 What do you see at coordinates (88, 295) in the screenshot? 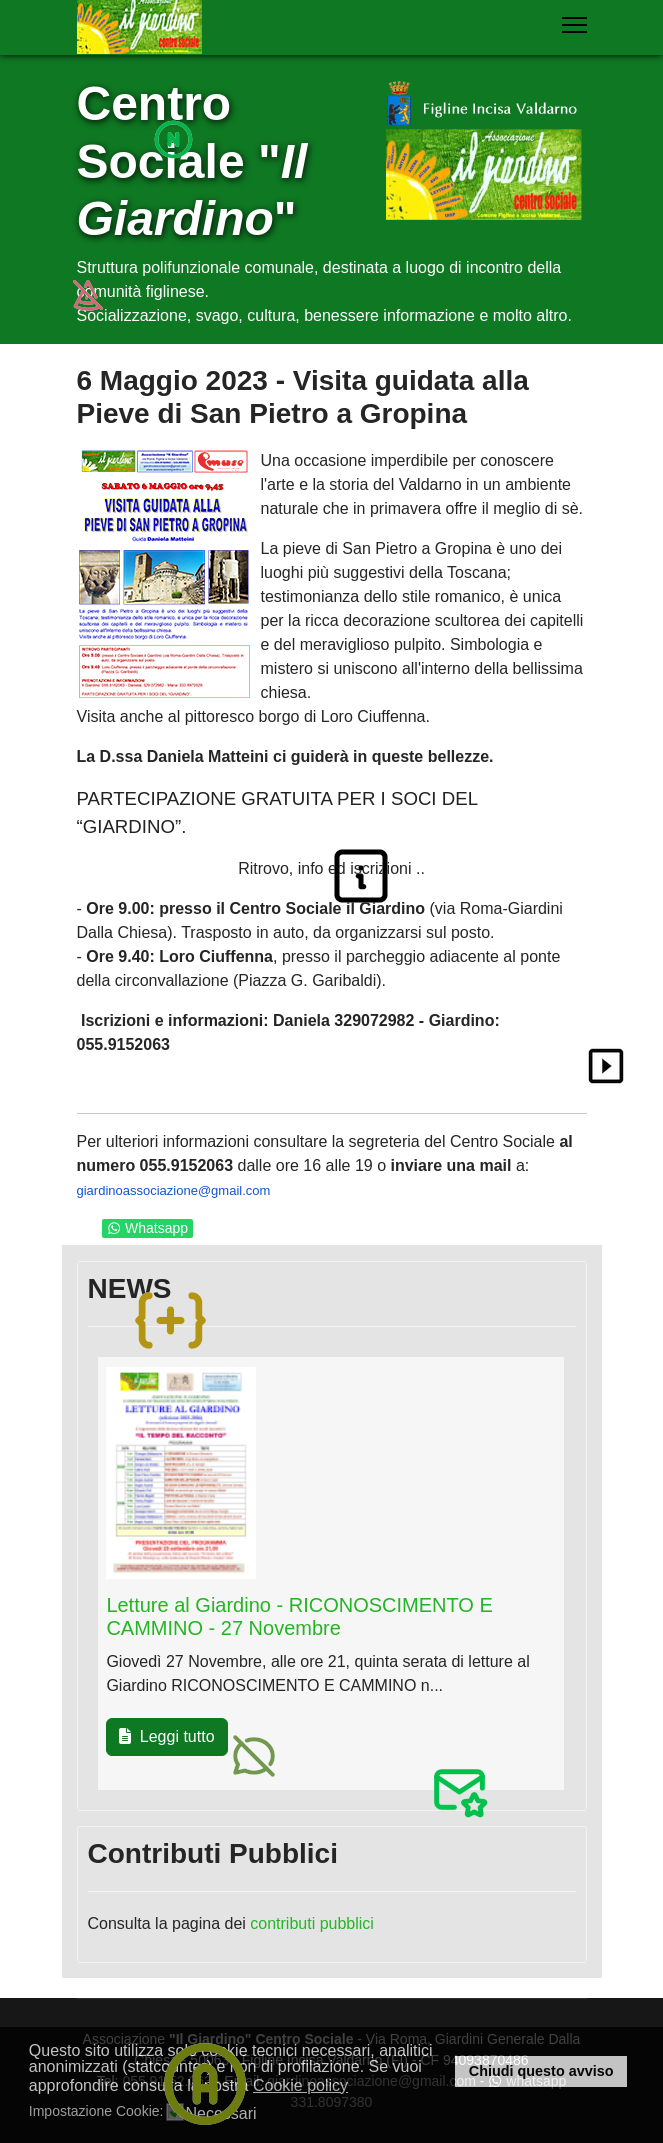
I see `indicates pizza is unavailable or sold out` at bounding box center [88, 295].